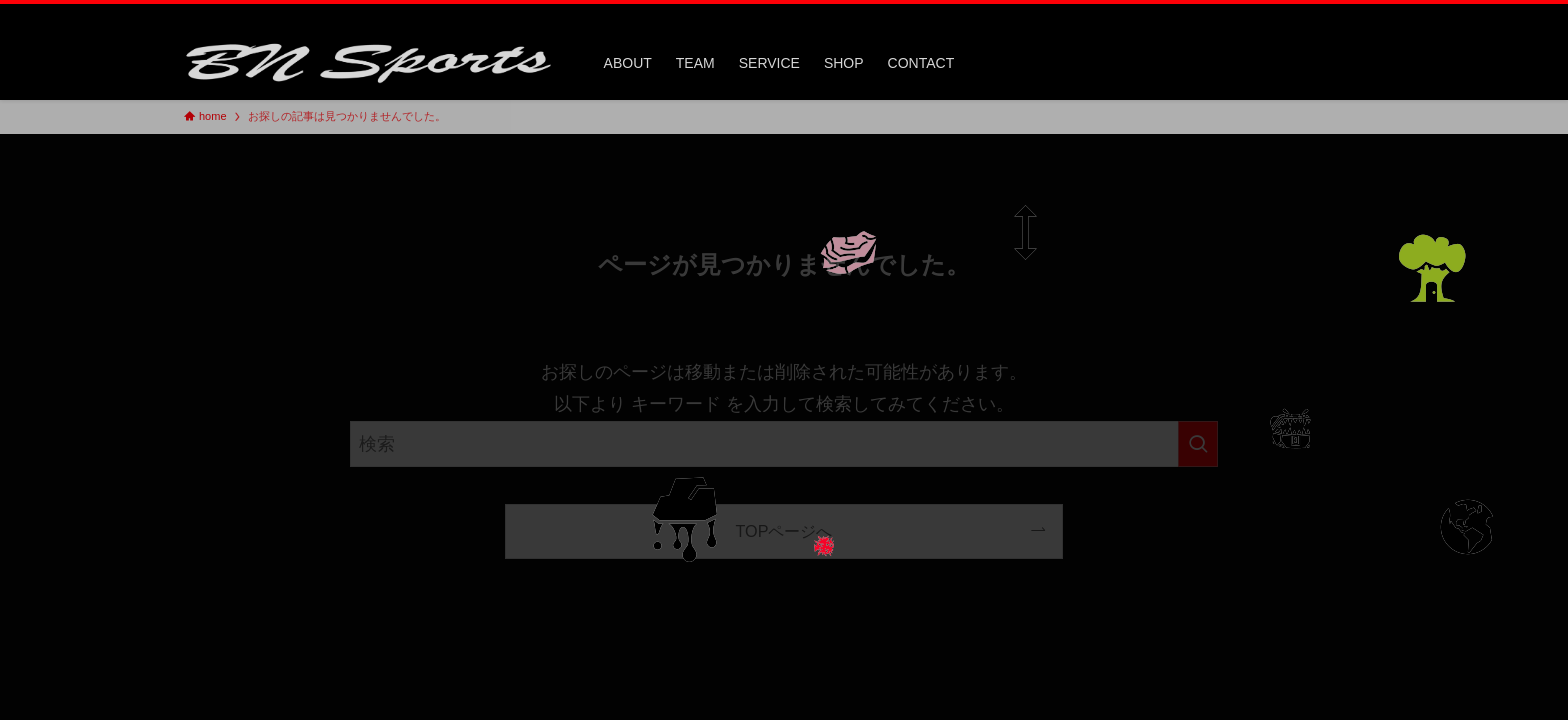 This screenshot has height=720, width=1568. Describe the element at coordinates (1468, 527) in the screenshot. I see `switch to global or worldwide view` at that location.